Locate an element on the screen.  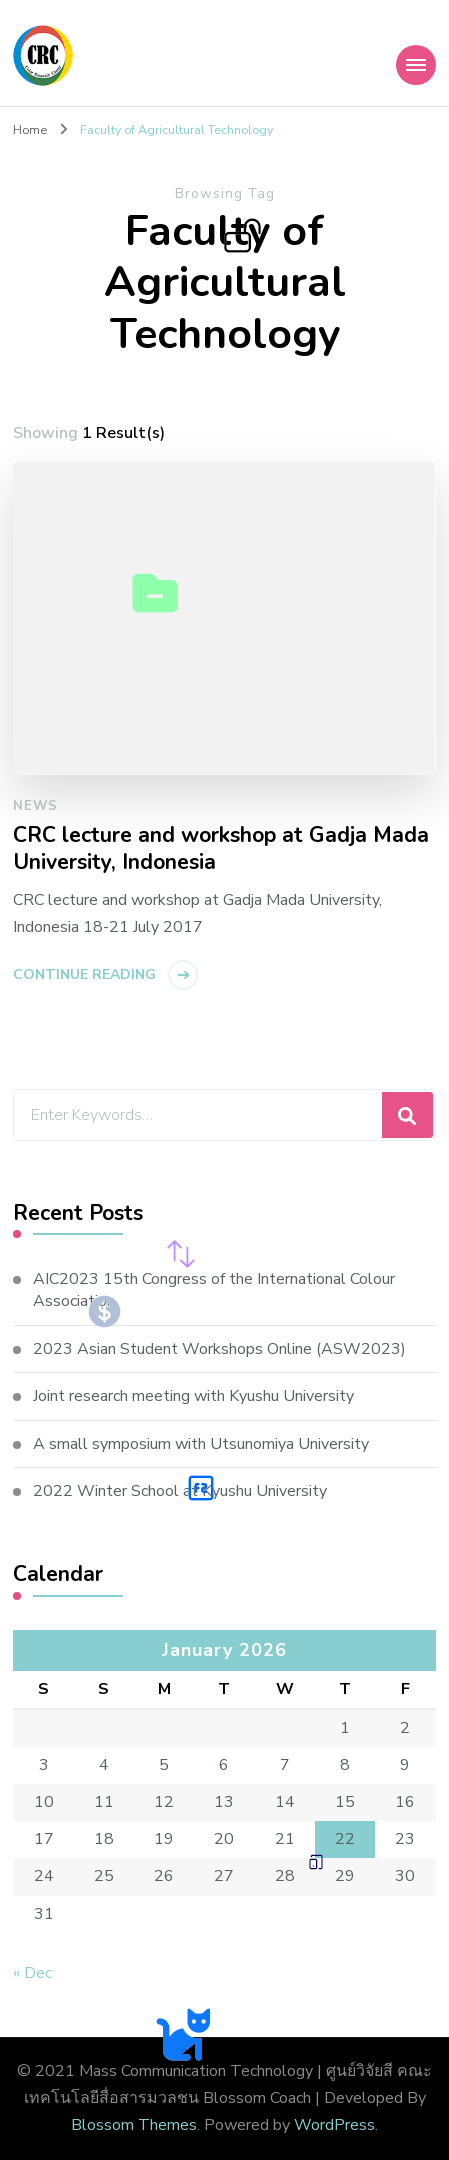
view account balance or financial information is located at coordinates (104, 1311).